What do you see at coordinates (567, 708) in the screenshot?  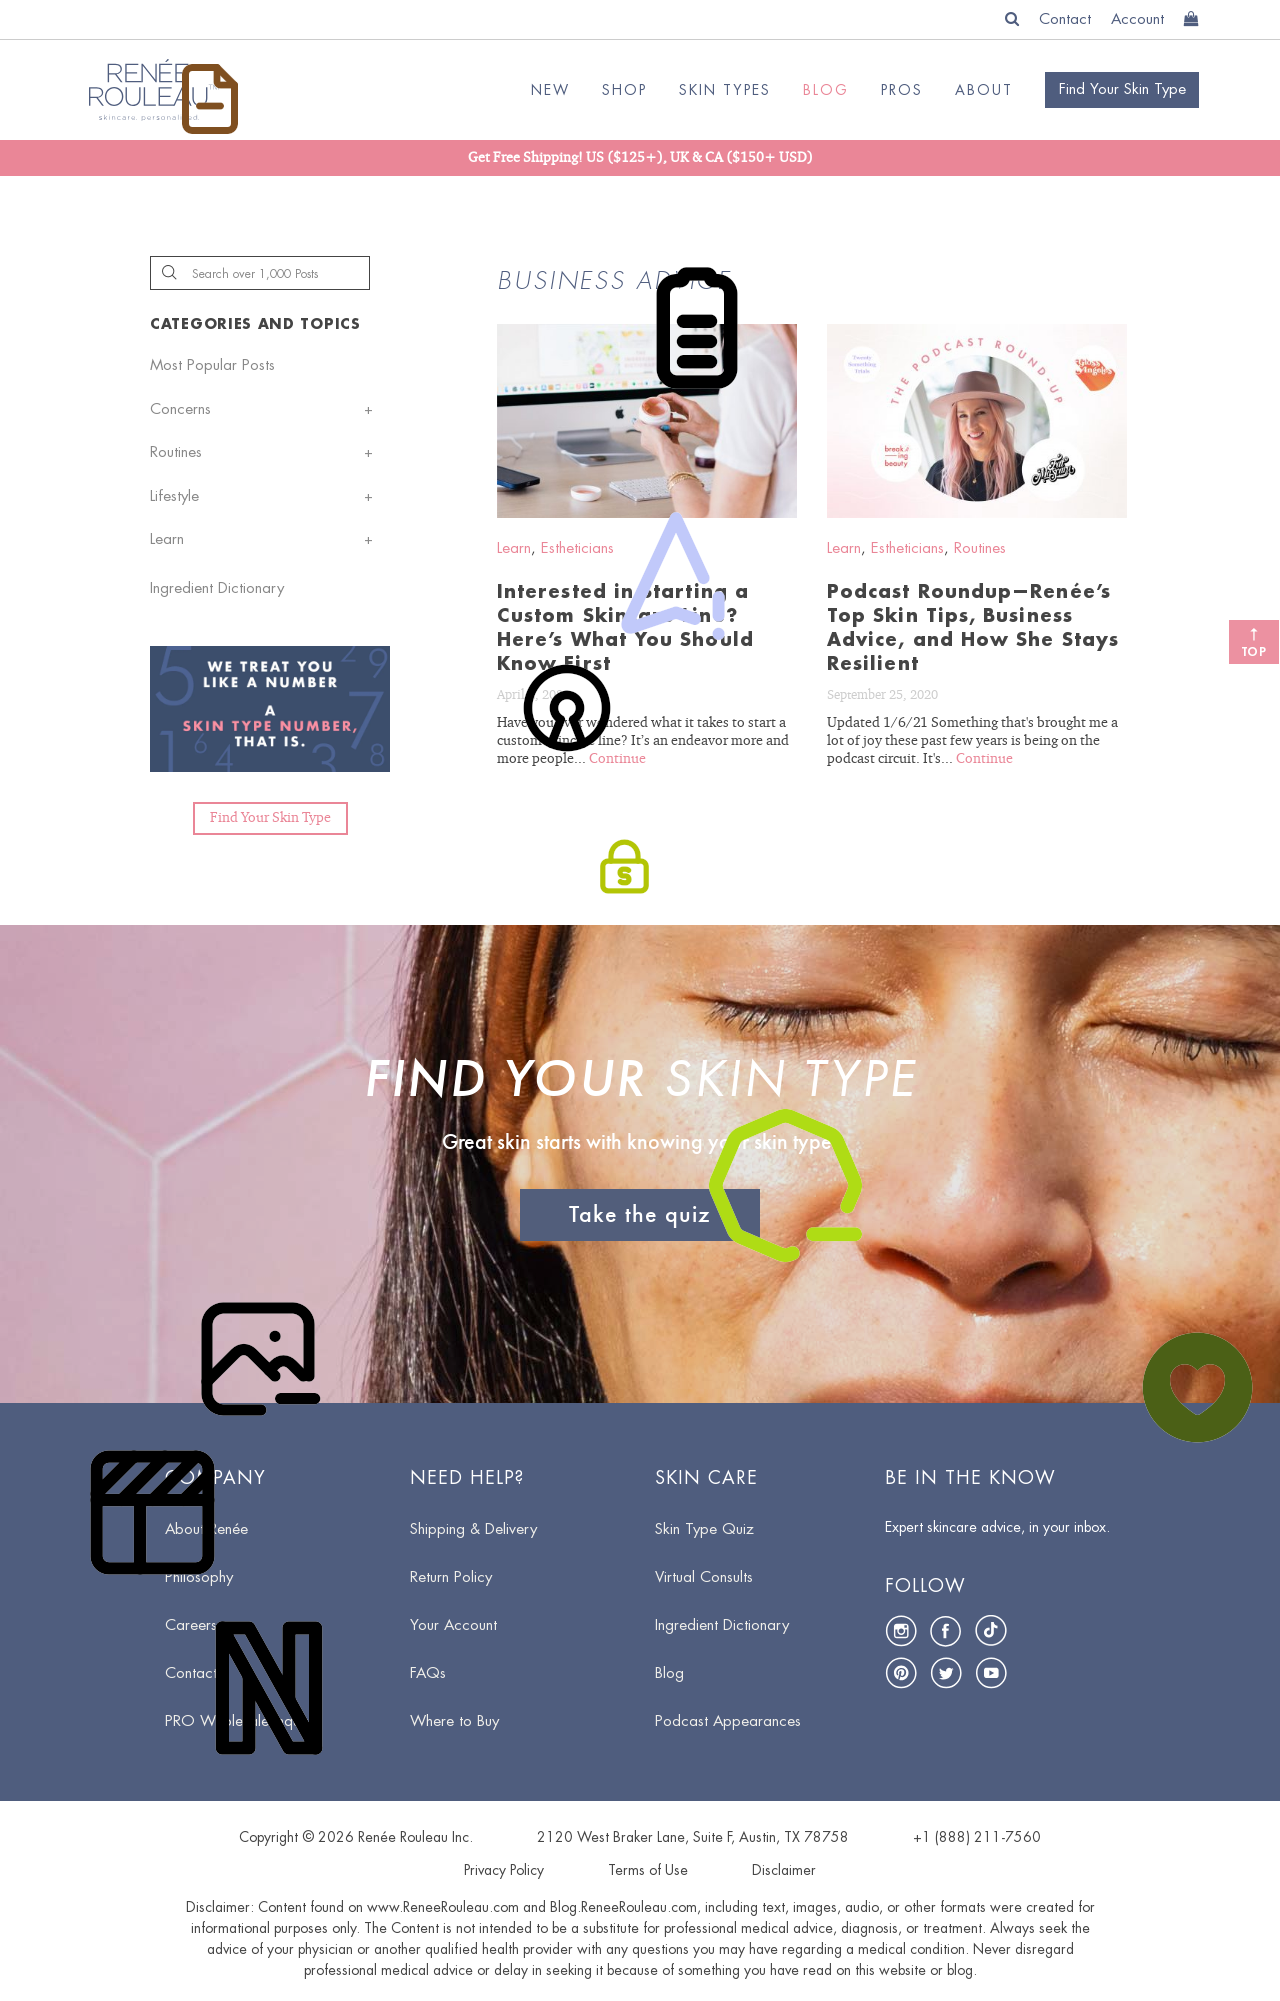 I see `connect to OpenVPN service` at bounding box center [567, 708].